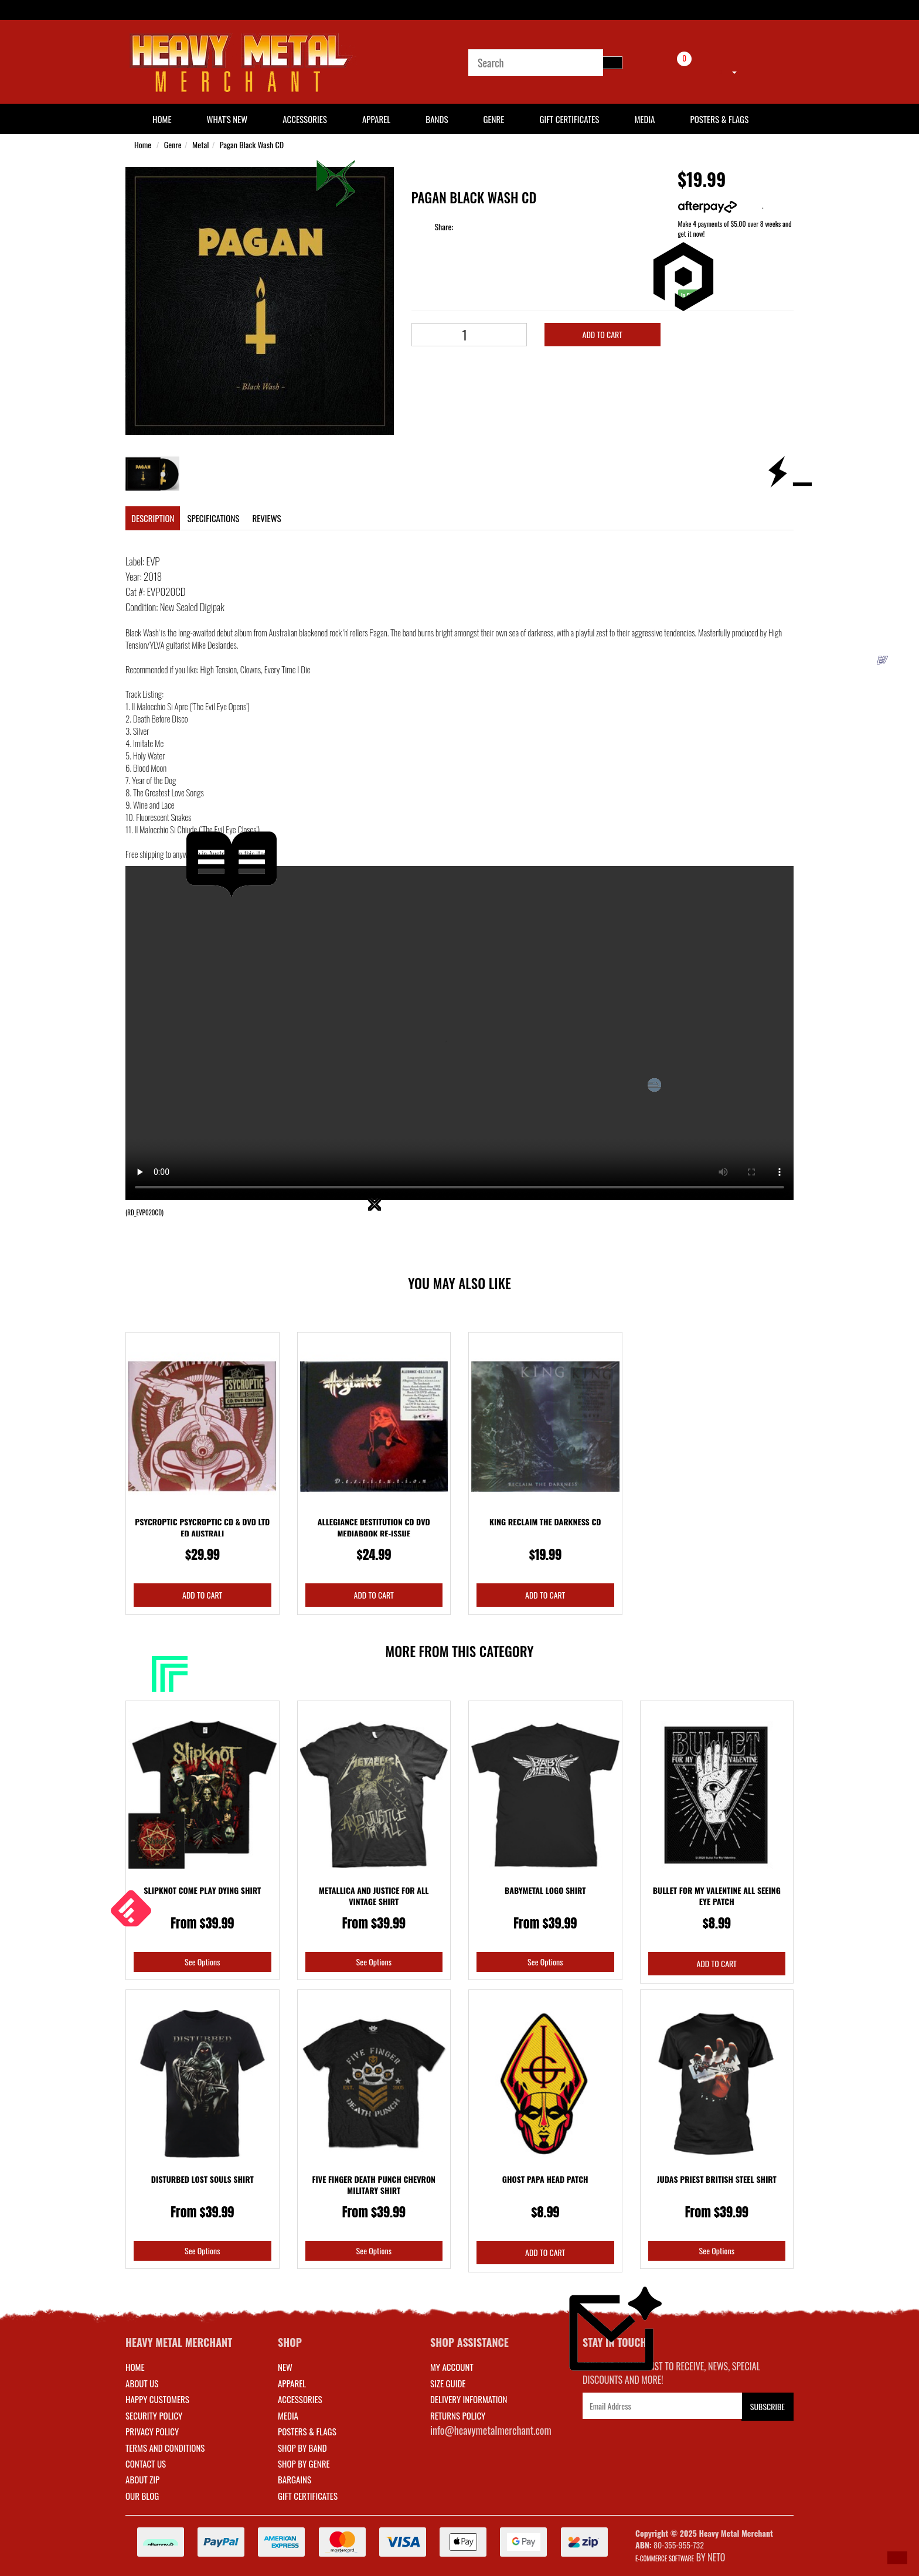 This screenshot has height=2576, width=919. Describe the element at coordinates (232, 864) in the screenshot. I see `visit readme documentation platform` at that location.